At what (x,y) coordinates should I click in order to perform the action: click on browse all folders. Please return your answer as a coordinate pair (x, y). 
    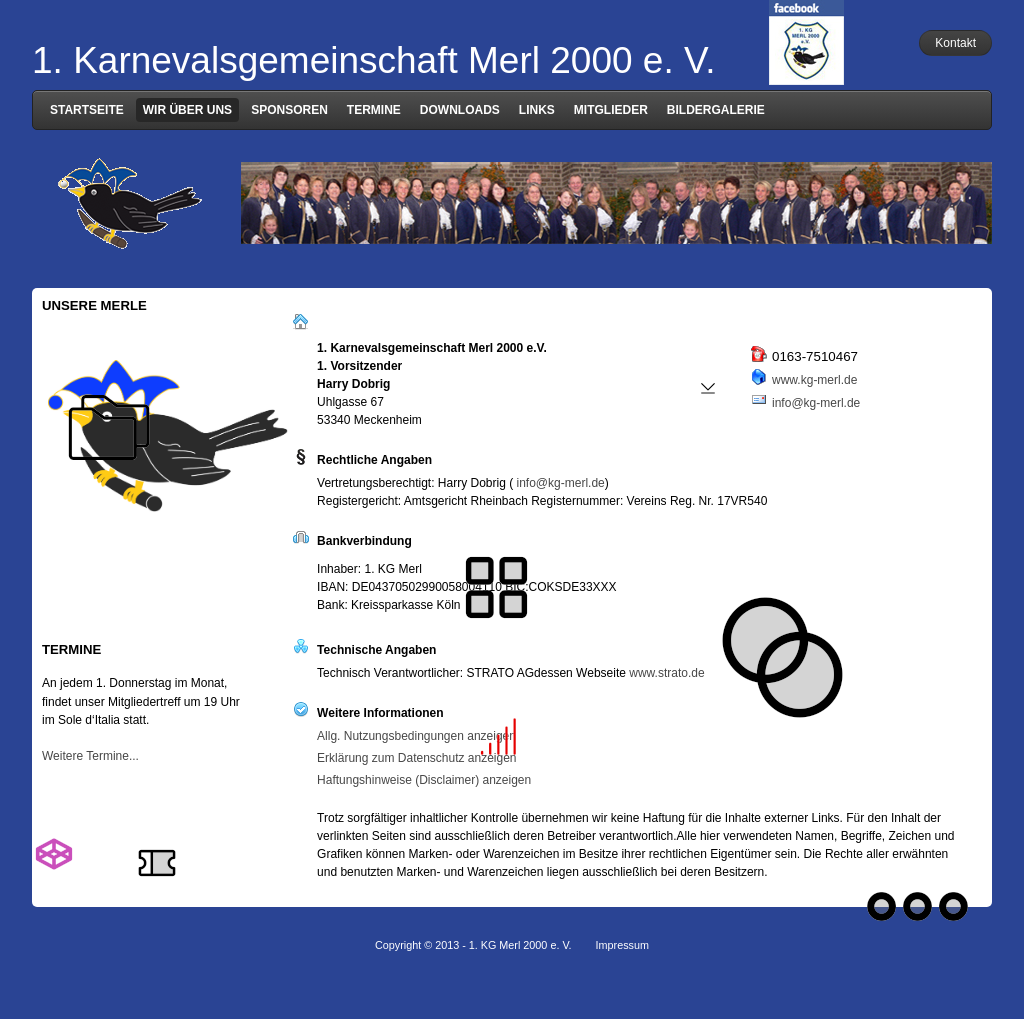
    Looking at the image, I should click on (107, 427).